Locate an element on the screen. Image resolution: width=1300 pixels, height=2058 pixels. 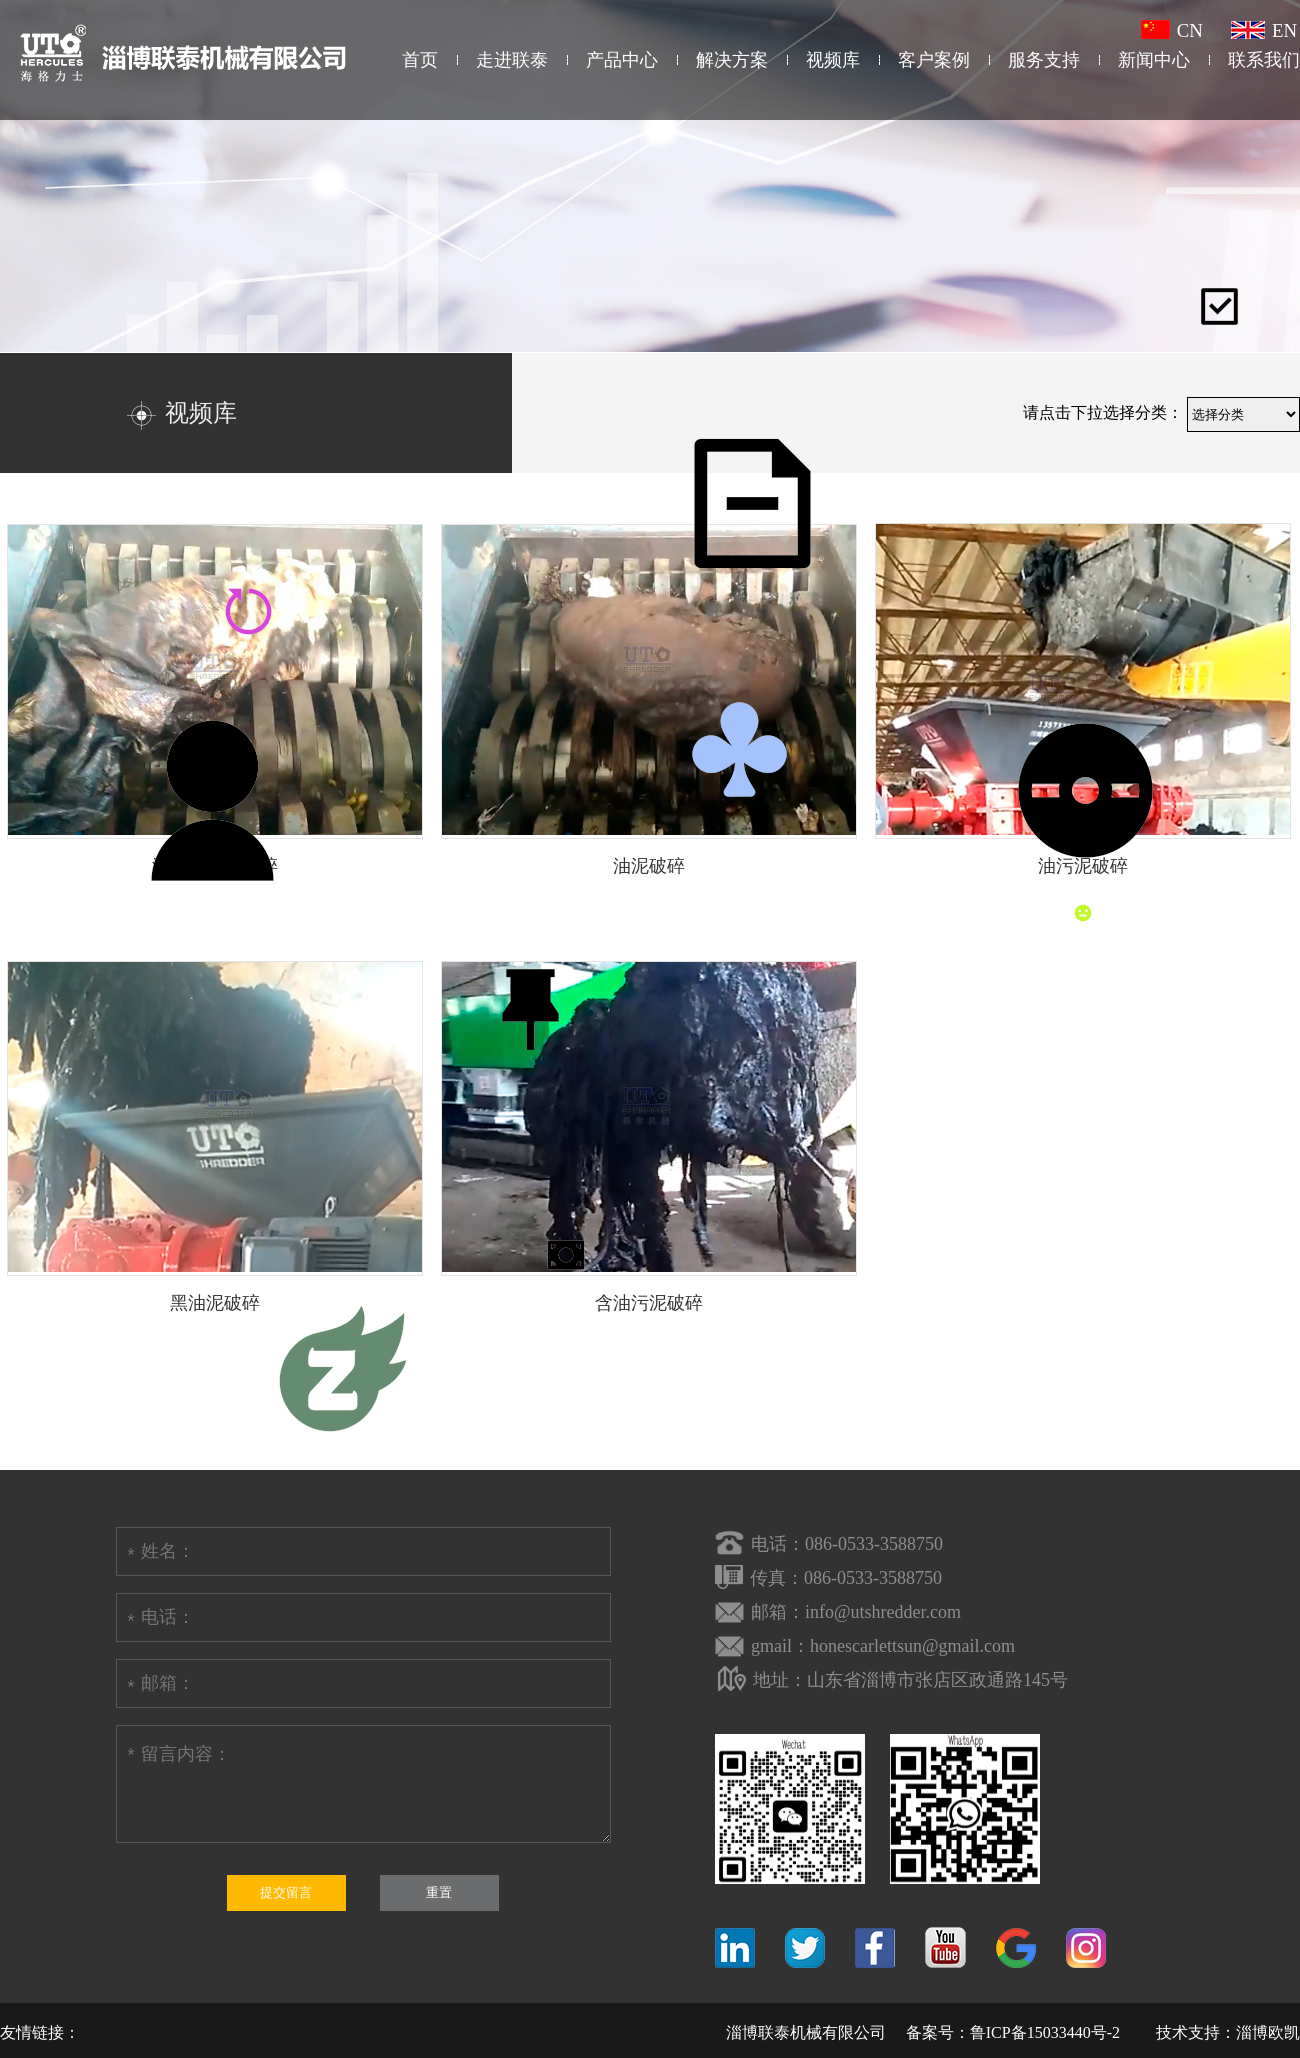
represents the clubs suit in a card game app is located at coordinates (739, 749).